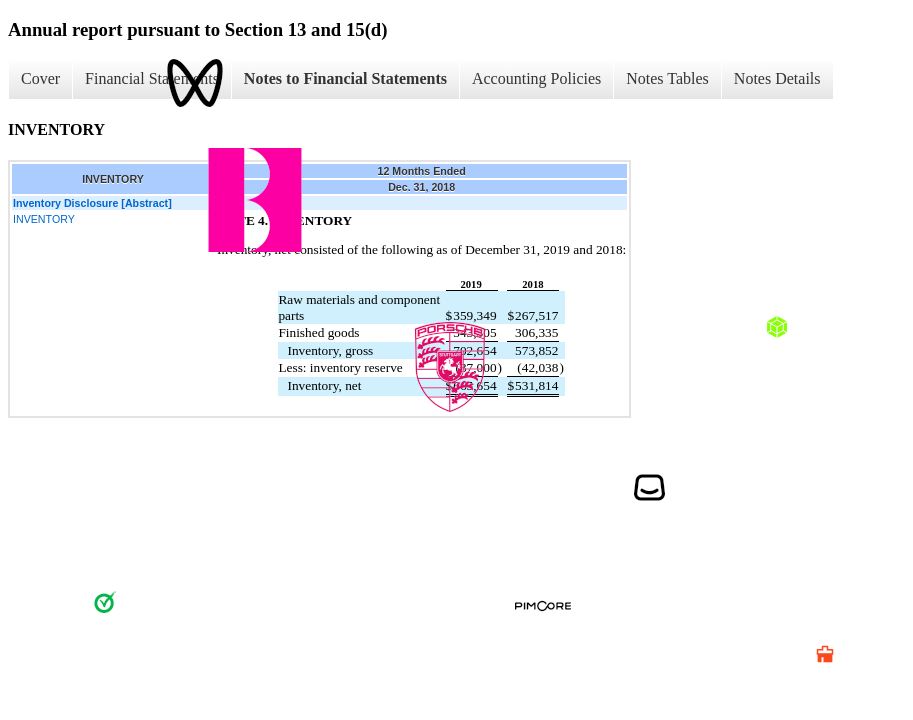 Image resolution: width=913 pixels, height=720 pixels. Describe the element at coordinates (543, 606) in the screenshot. I see `pimcore platform logo` at that location.